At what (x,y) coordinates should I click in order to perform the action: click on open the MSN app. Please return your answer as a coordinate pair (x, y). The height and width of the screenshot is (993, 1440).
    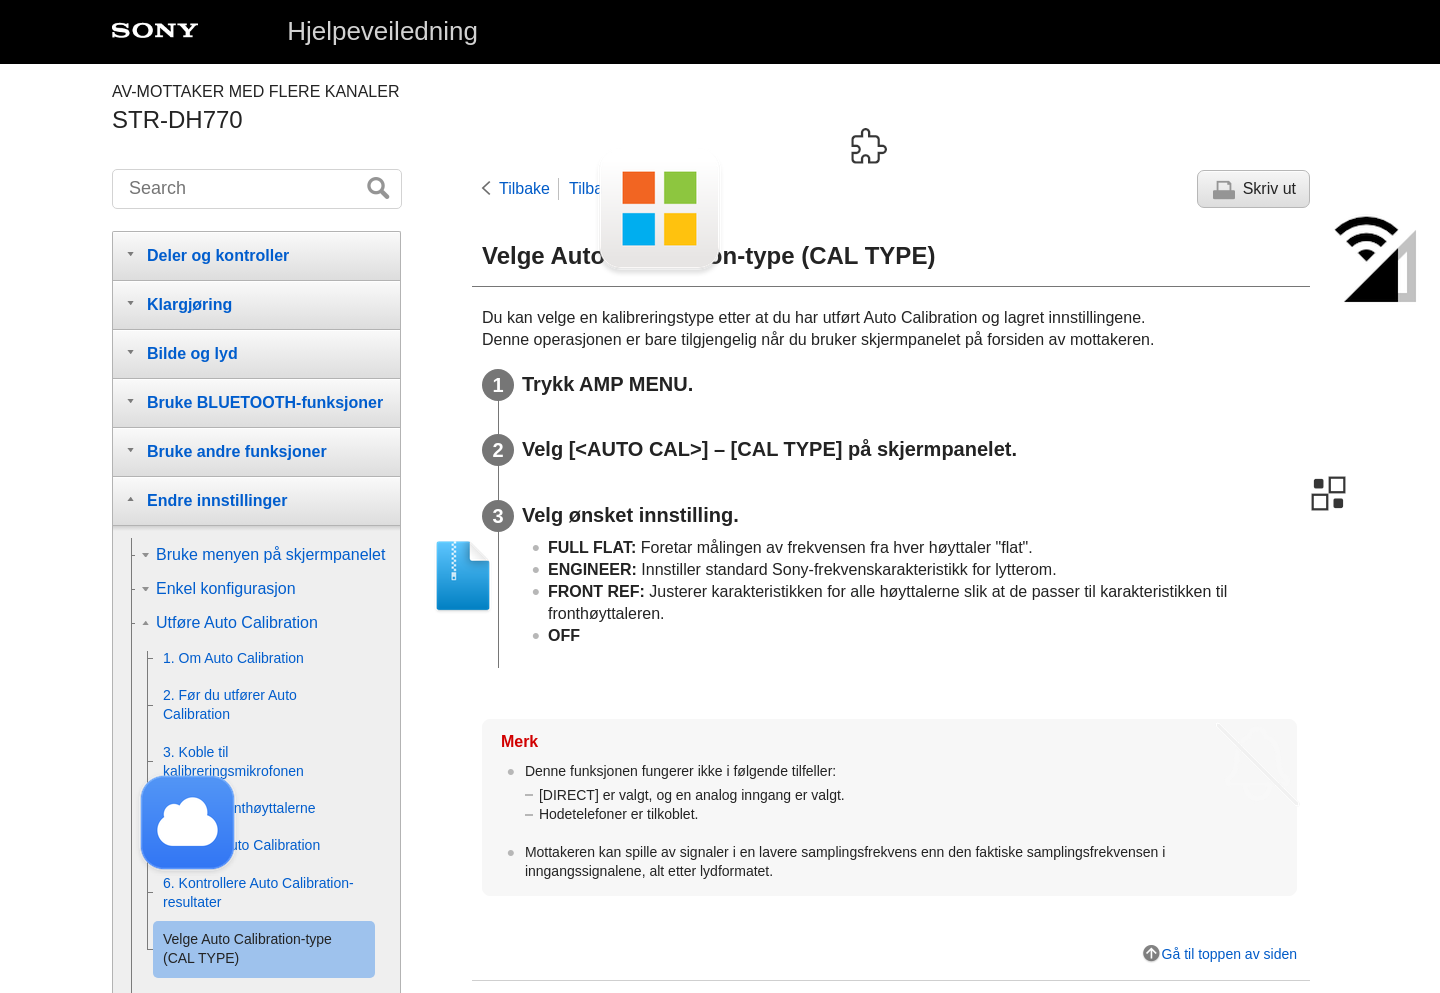
    Looking at the image, I should click on (659, 208).